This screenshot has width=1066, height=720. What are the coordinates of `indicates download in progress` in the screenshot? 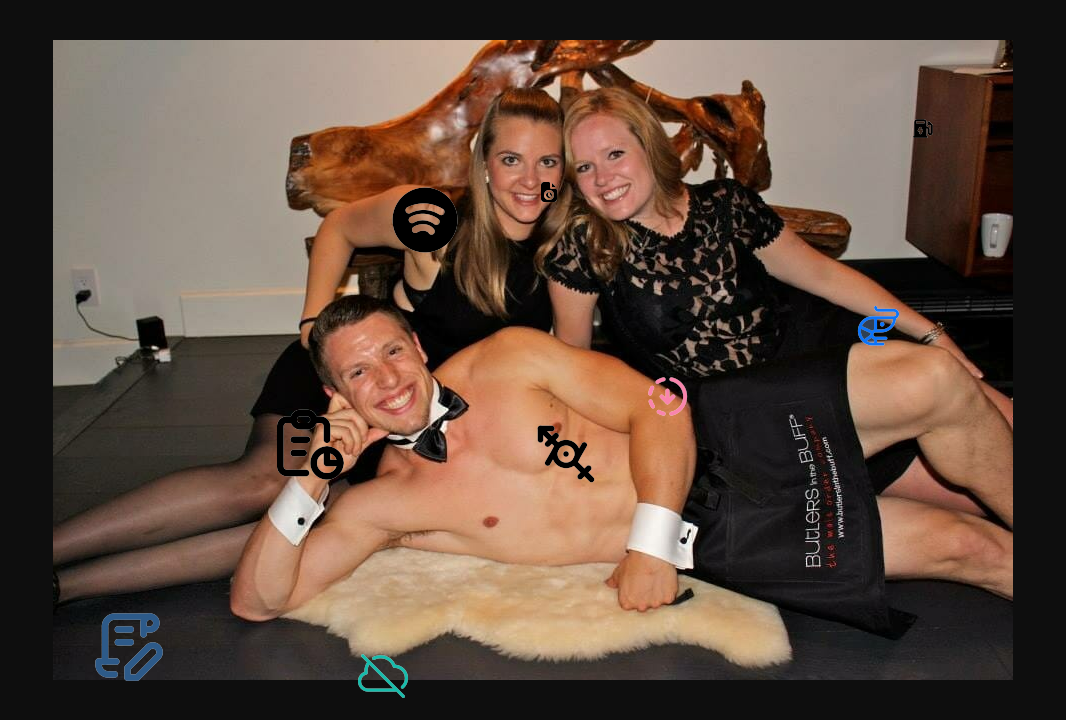 It's located at (667, 396).